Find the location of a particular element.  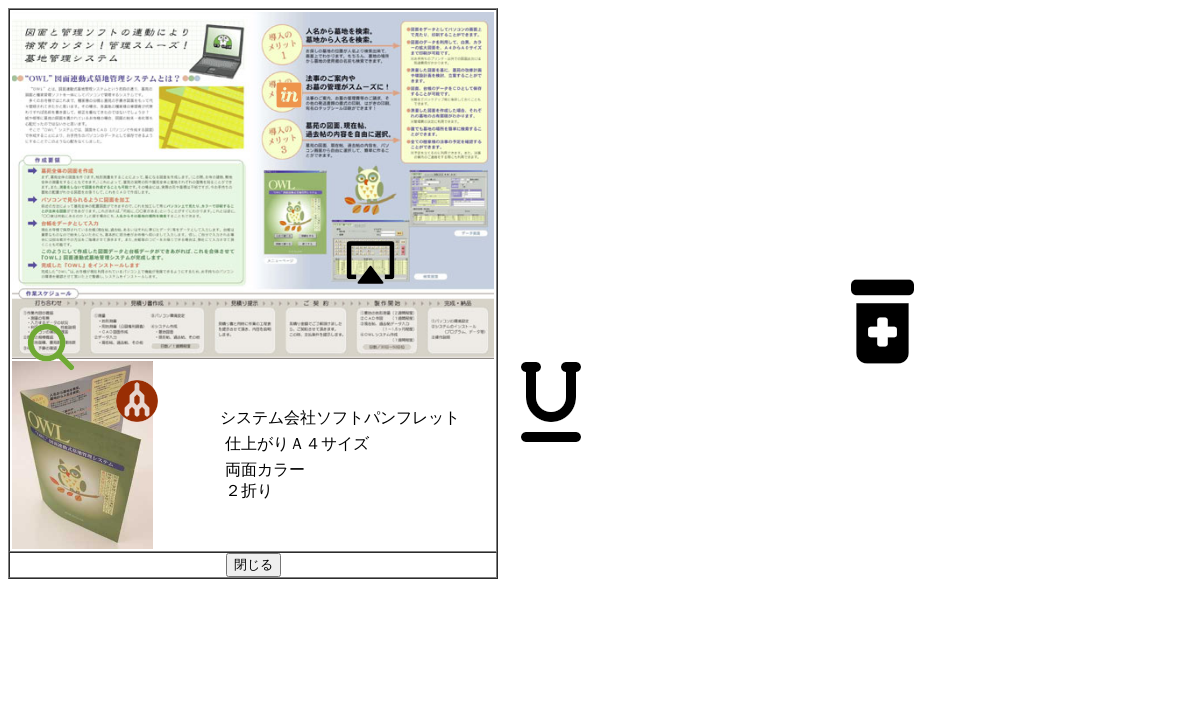

view prescription or medication details is located at coordinates (882, 321).